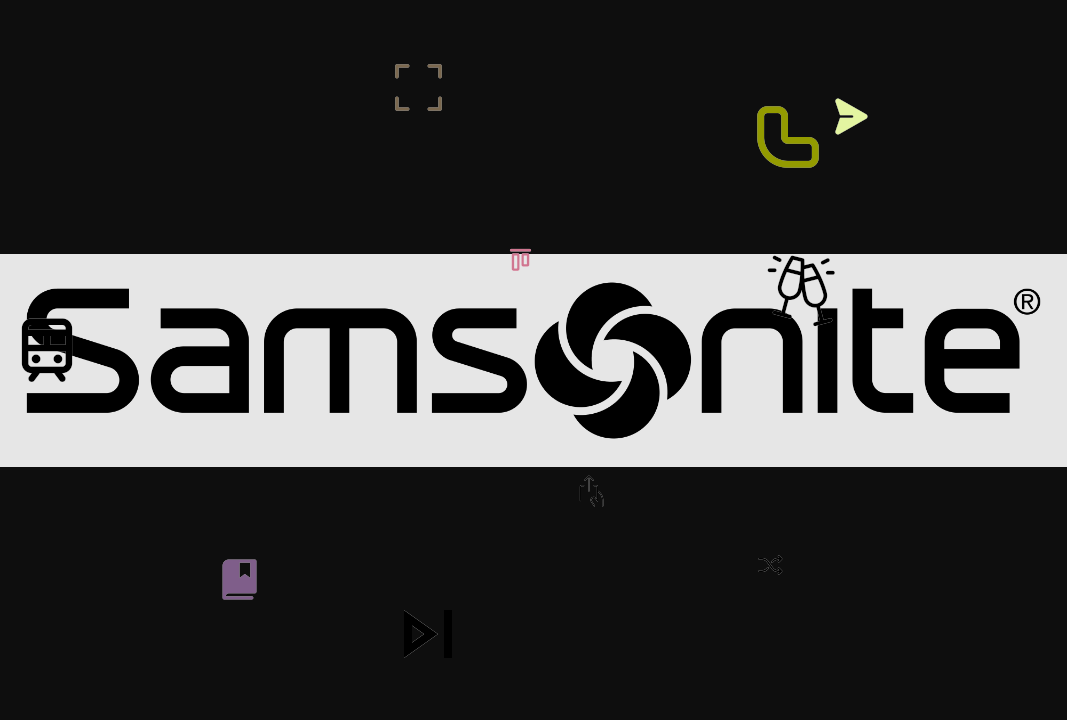  What do you see at coordinates (770, 565) in the screenshot?
I see `shuffle playlist or queue` at bounding box center [770, 565].